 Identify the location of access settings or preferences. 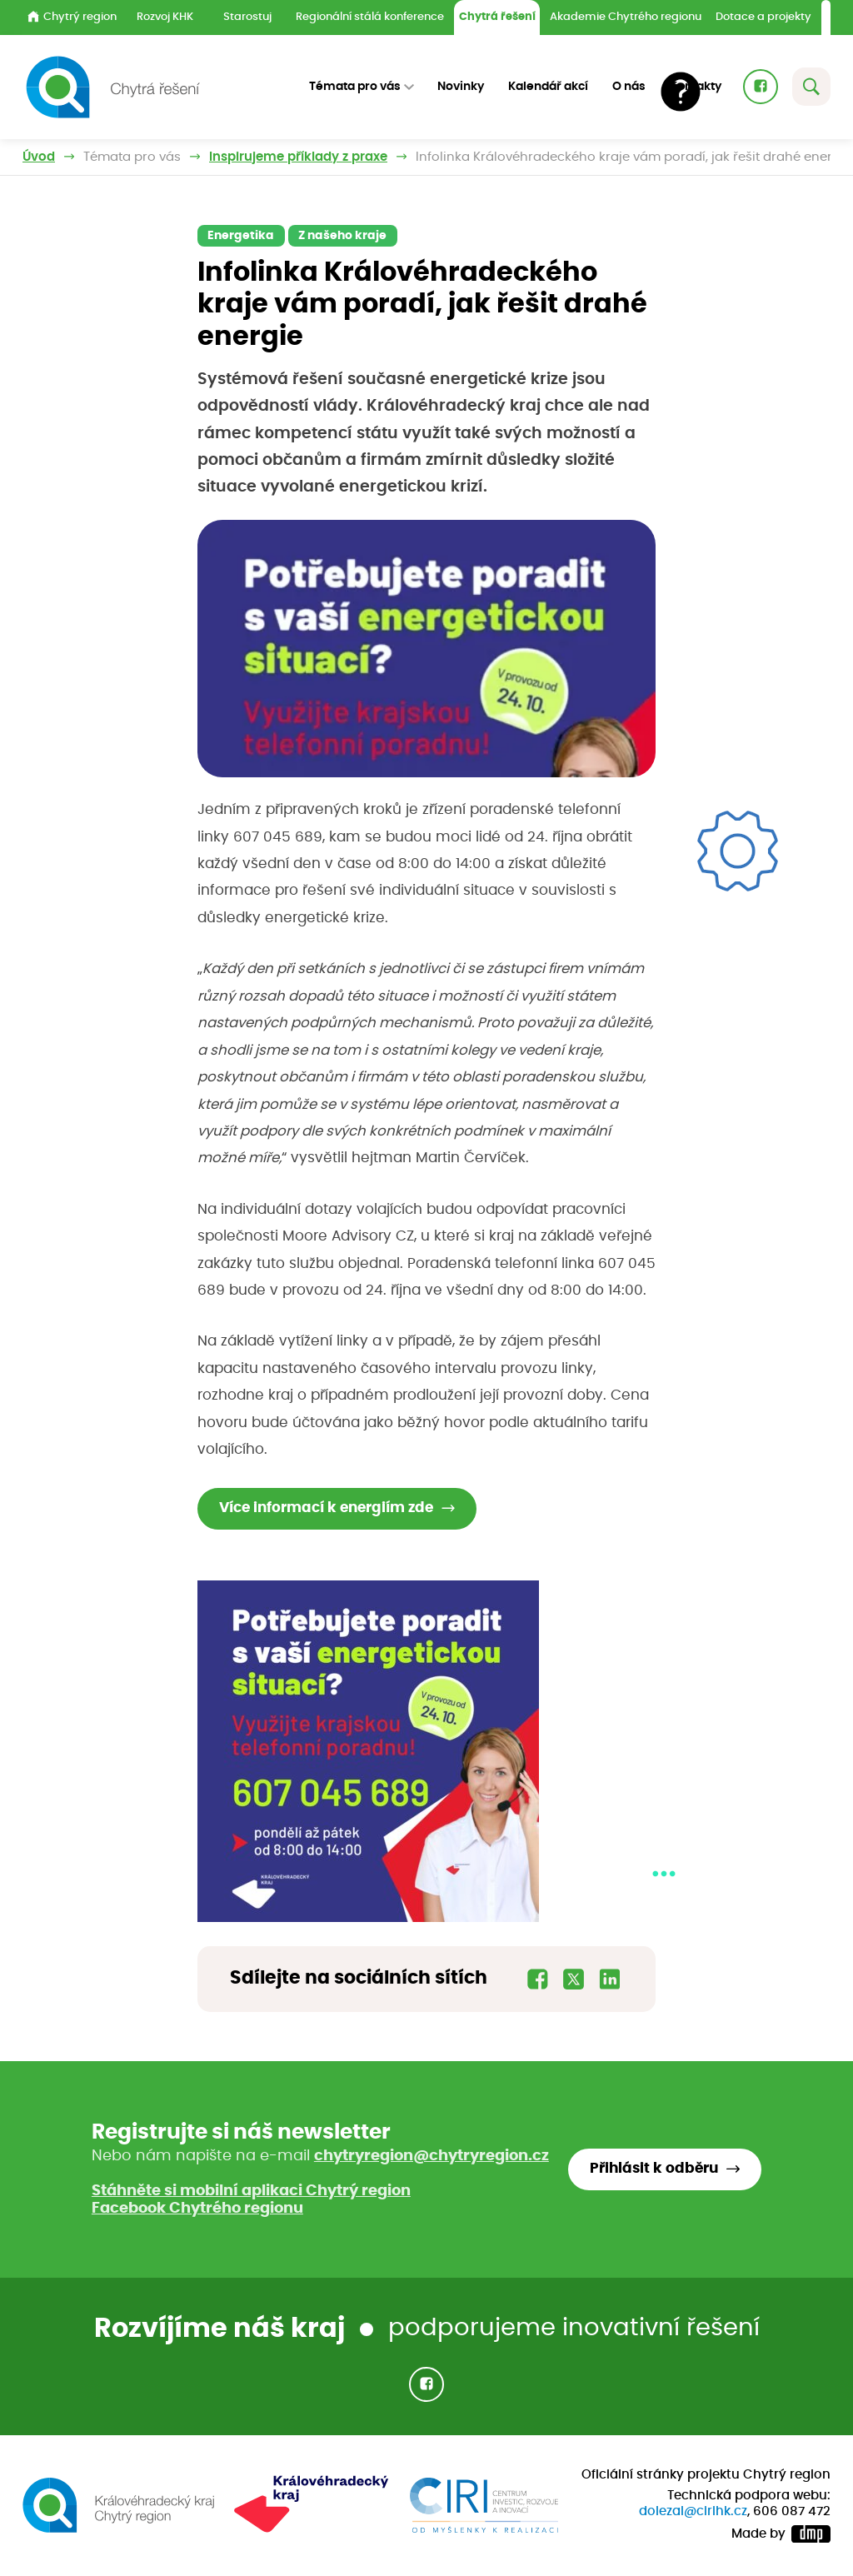
(737, 851).